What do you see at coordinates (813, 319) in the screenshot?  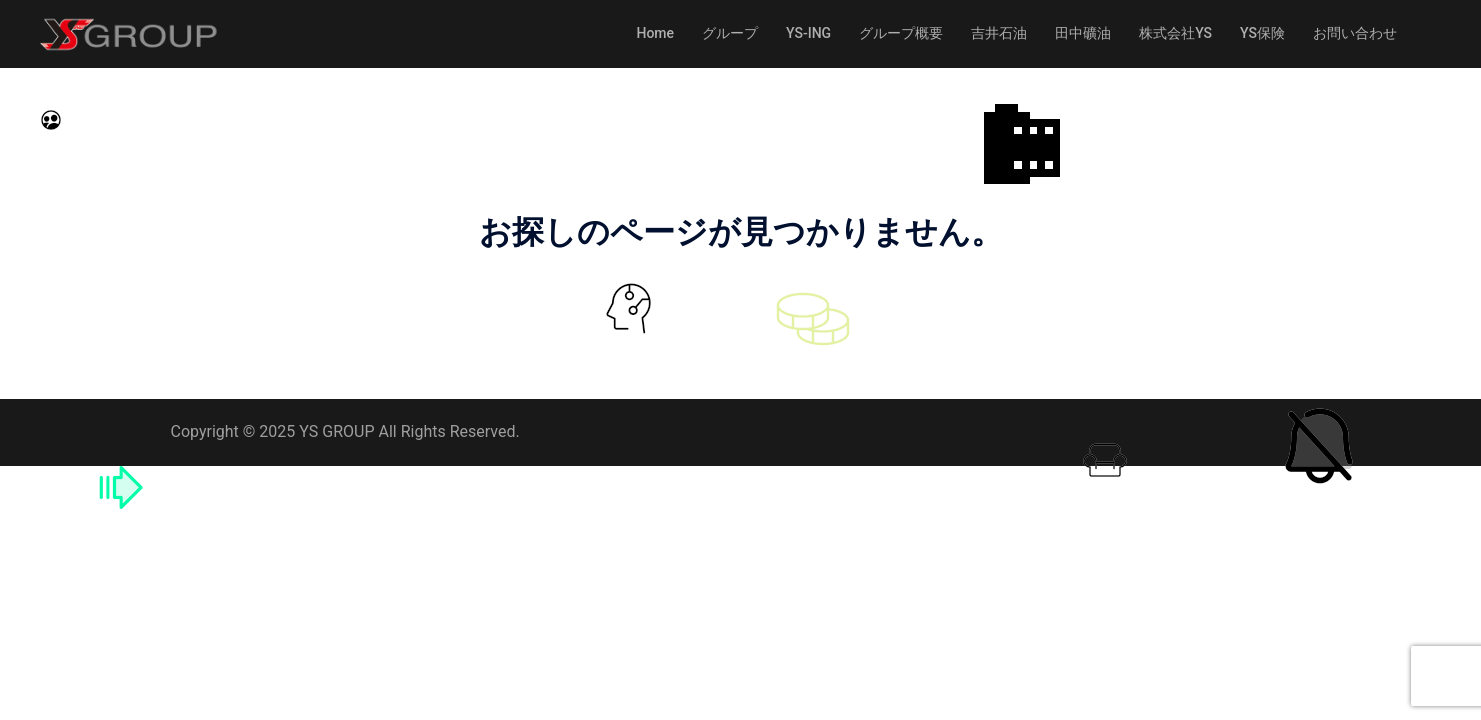 I see `view your coin balance or currency` at bounding box center [813, 319].